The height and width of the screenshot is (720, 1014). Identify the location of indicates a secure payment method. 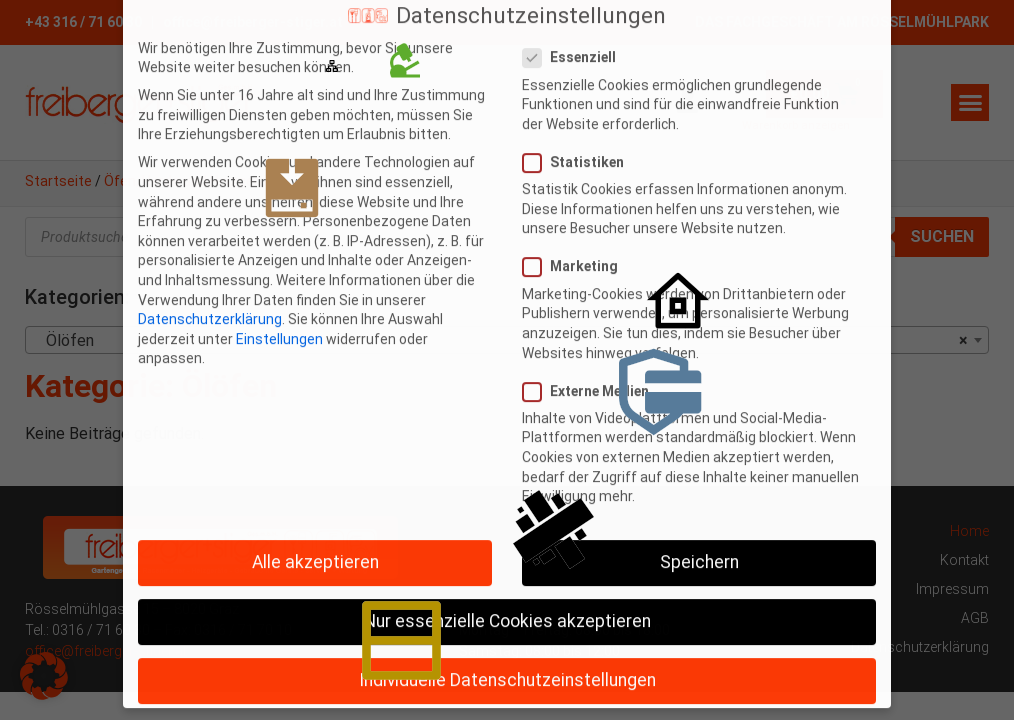
(658, 392).